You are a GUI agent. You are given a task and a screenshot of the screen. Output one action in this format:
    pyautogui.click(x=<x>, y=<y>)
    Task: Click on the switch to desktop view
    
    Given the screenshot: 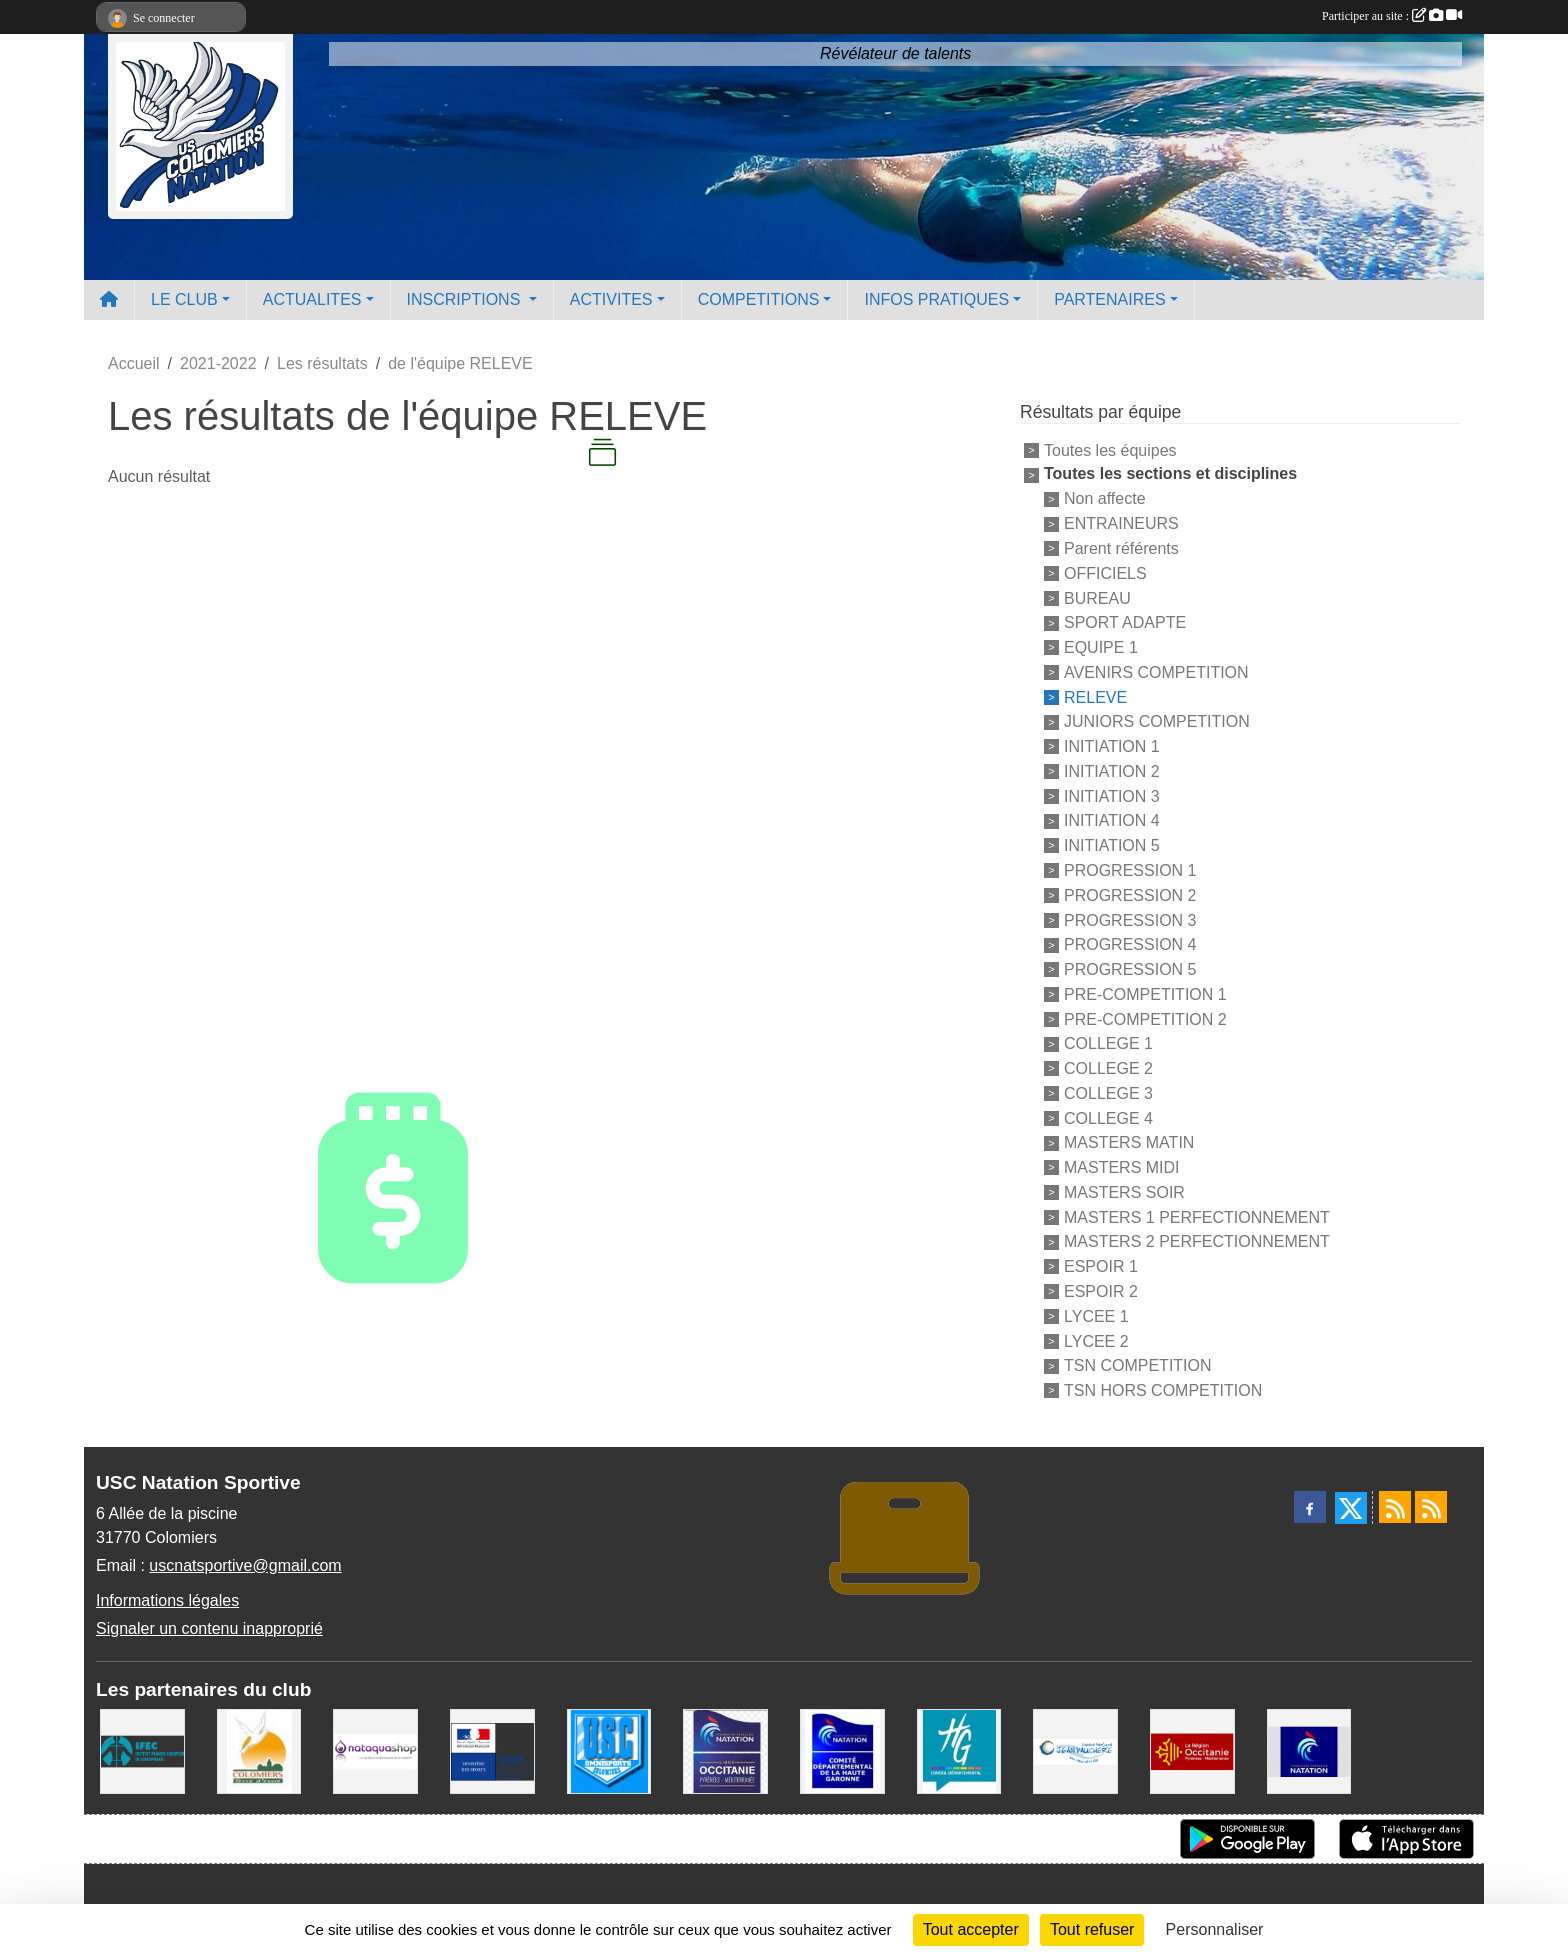 What is the action you would take?
    pyautogui.click(x=904, y=1535)
    